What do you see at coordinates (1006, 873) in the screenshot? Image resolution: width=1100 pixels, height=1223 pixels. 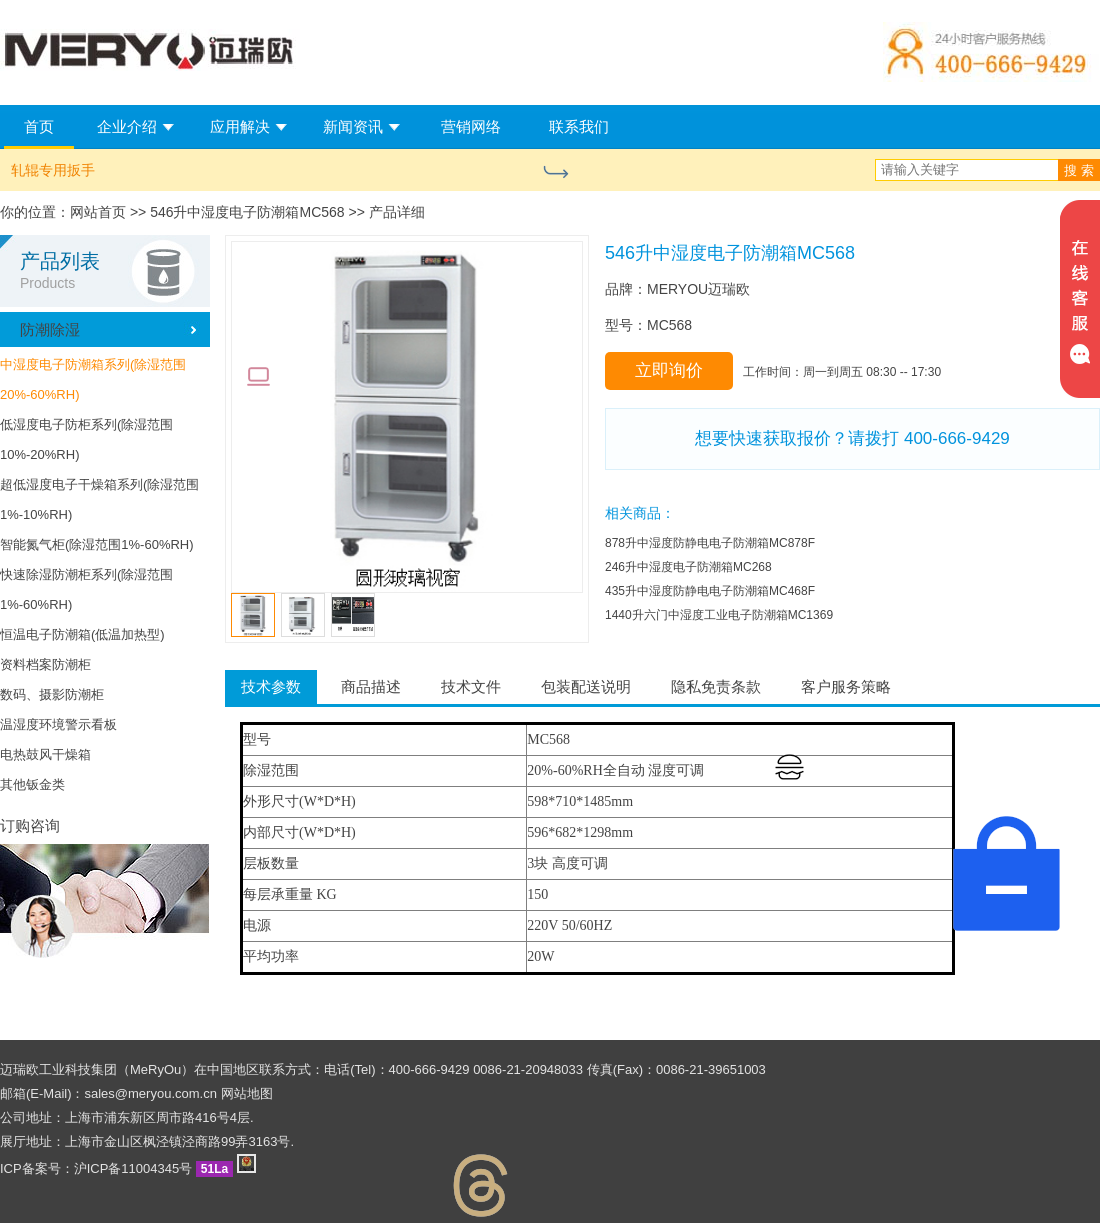 I see `remove item from shopping bag` at bounding box center [1006, 873].